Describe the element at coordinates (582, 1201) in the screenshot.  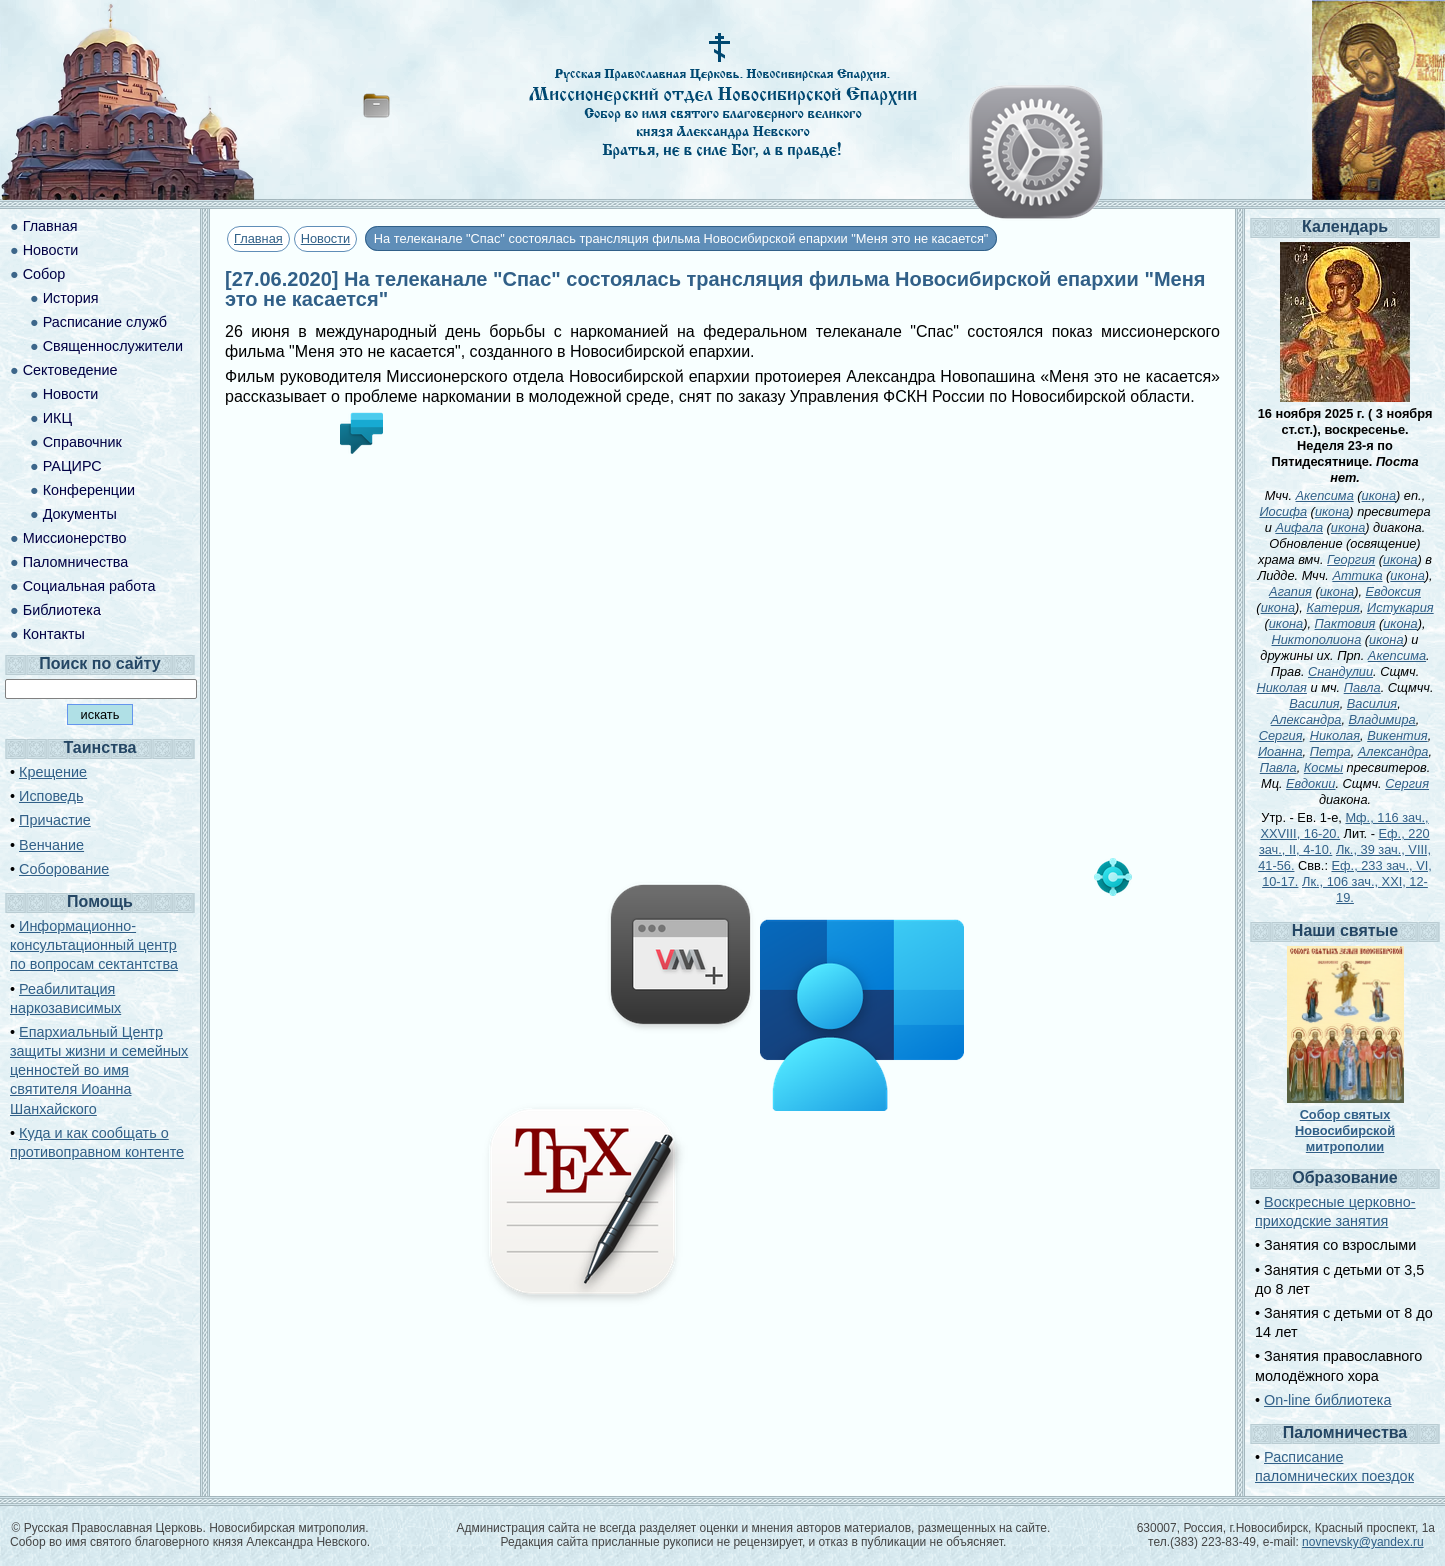
I see `open texstudio latex editor` at that location.